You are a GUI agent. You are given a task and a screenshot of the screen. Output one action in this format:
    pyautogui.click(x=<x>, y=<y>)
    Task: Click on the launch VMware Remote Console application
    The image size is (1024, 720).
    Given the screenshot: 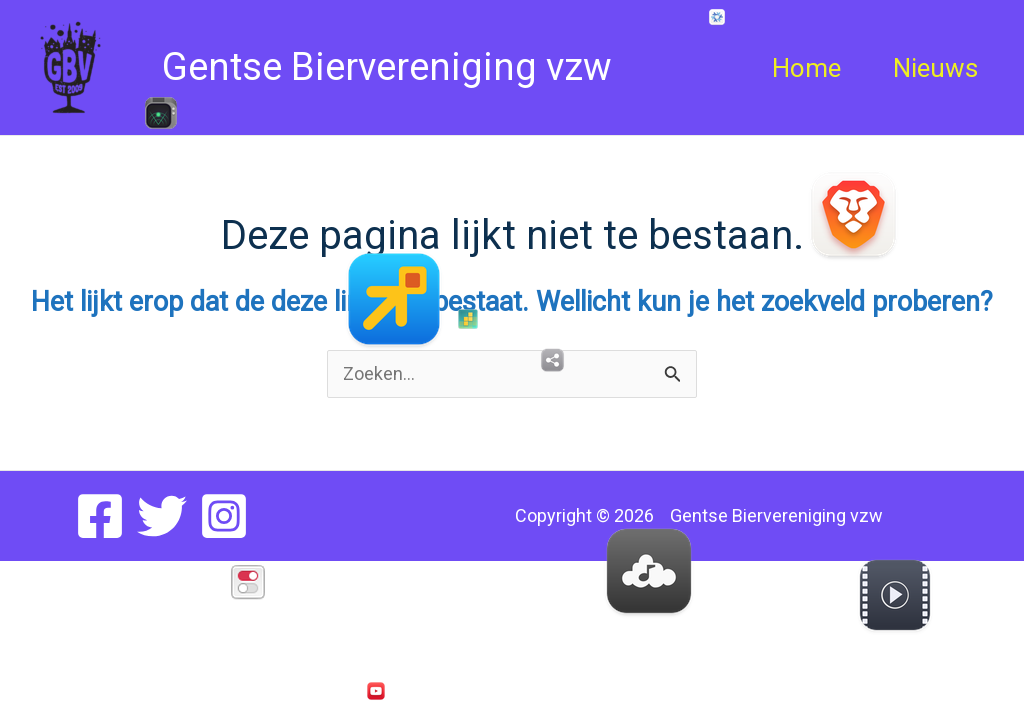 What is the action you would take?
    pyautogui.click(x=394, y=299)
    